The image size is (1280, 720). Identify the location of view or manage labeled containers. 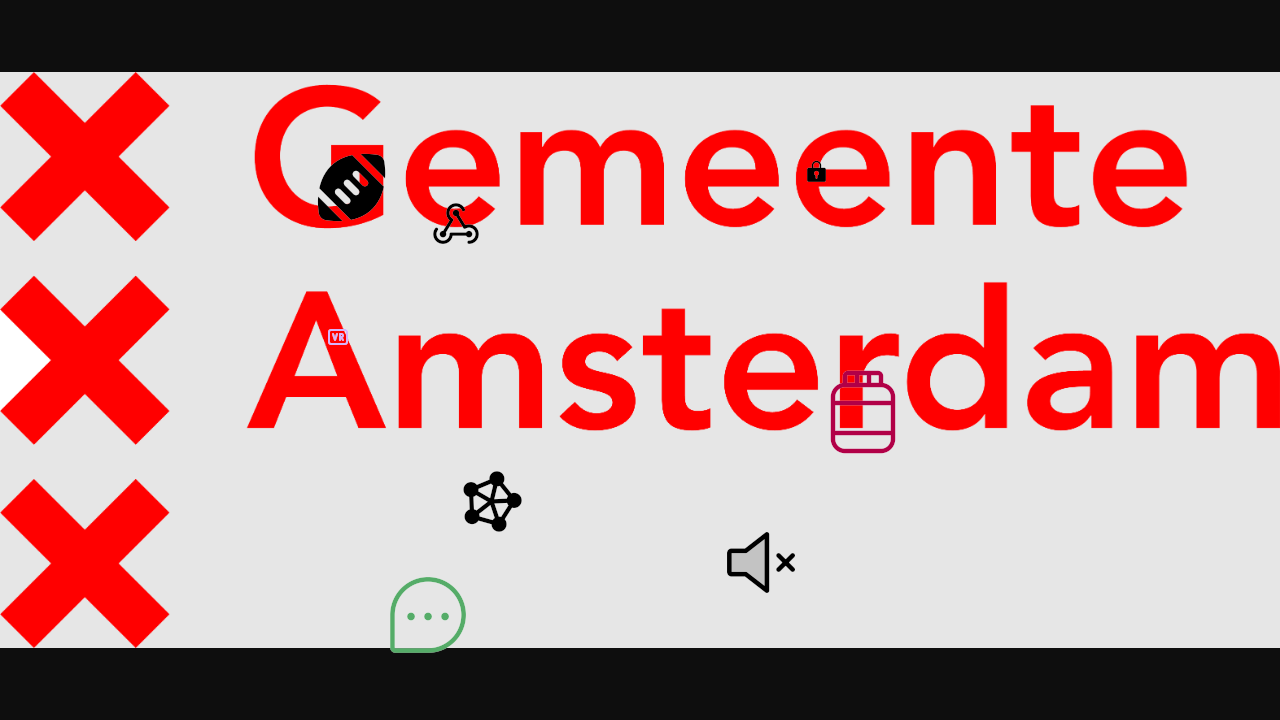
(863, 412).